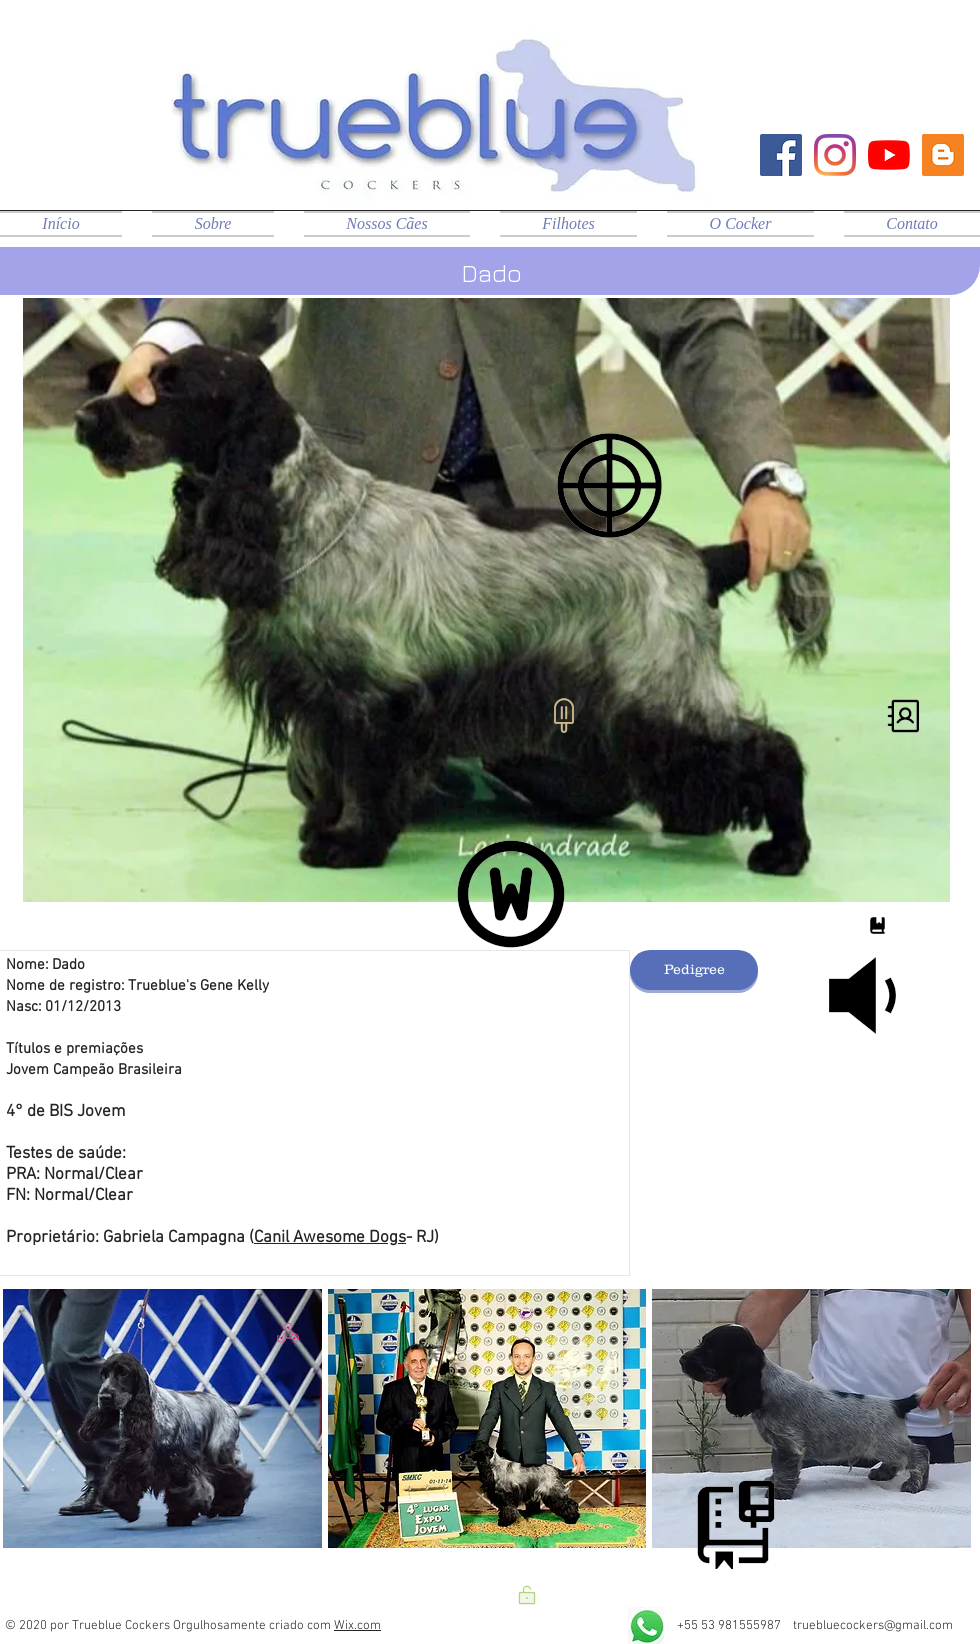 Image resolution: width=980 pixels, height=1644 pixels. Describe the element at coordinates (904, 716) in the screenshot. I see `open your contacts list` at that location.